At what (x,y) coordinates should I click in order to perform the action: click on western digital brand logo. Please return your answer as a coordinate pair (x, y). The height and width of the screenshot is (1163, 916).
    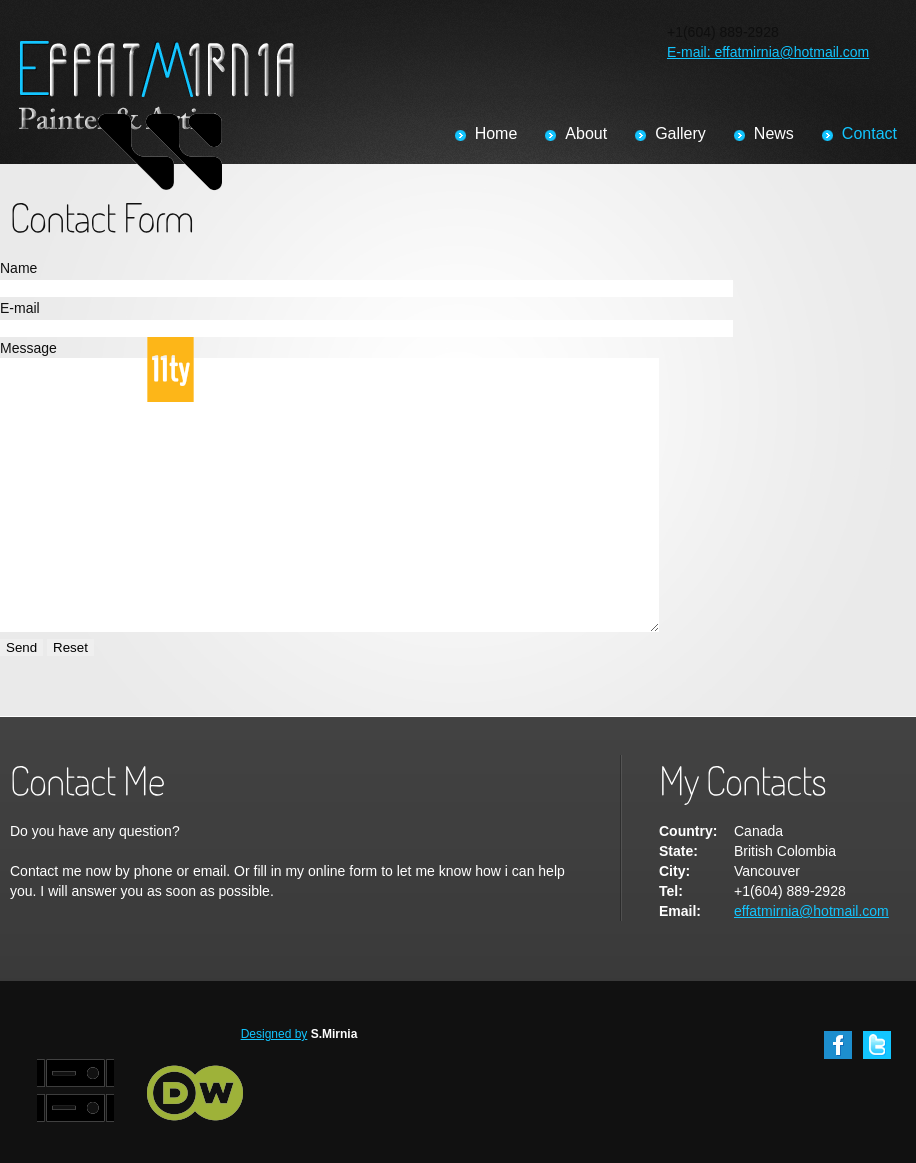
    Looking at the image, I should click on (160, 152).